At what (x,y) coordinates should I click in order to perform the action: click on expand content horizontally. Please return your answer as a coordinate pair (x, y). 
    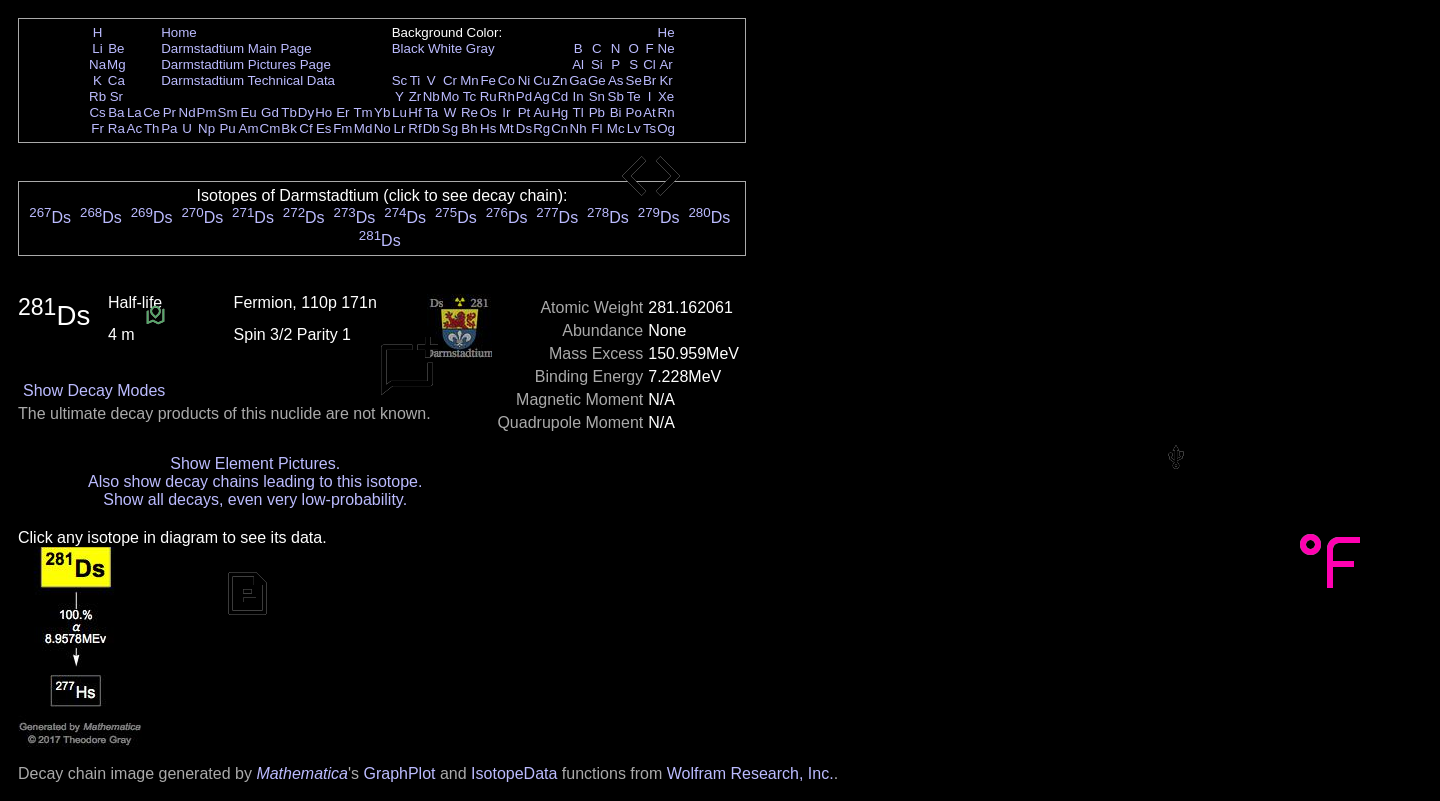
    Looking at the image, I should click on (651, 176).